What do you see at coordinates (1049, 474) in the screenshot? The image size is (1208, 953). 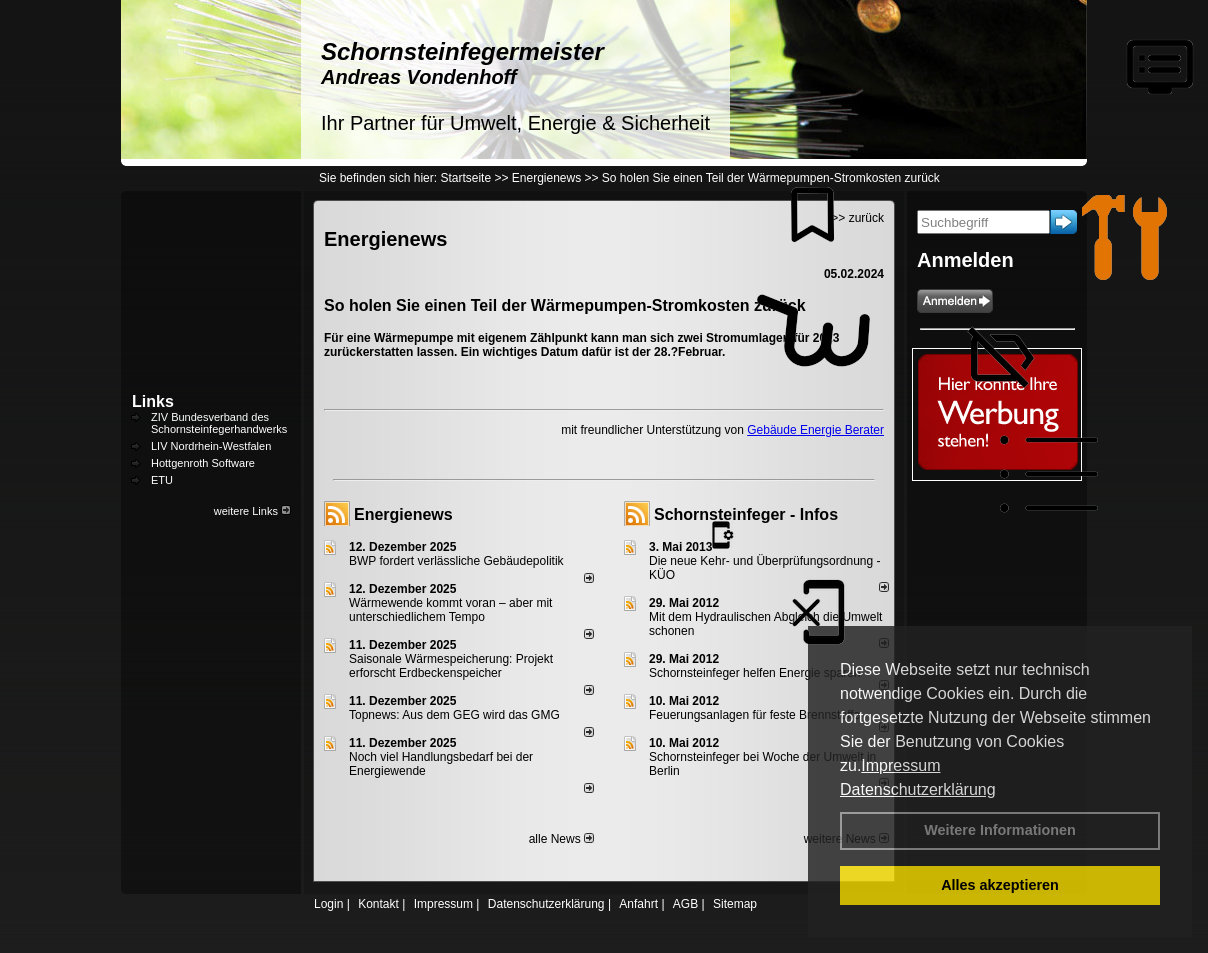 I see `view items in list format` at bounding box center [1049, 474].